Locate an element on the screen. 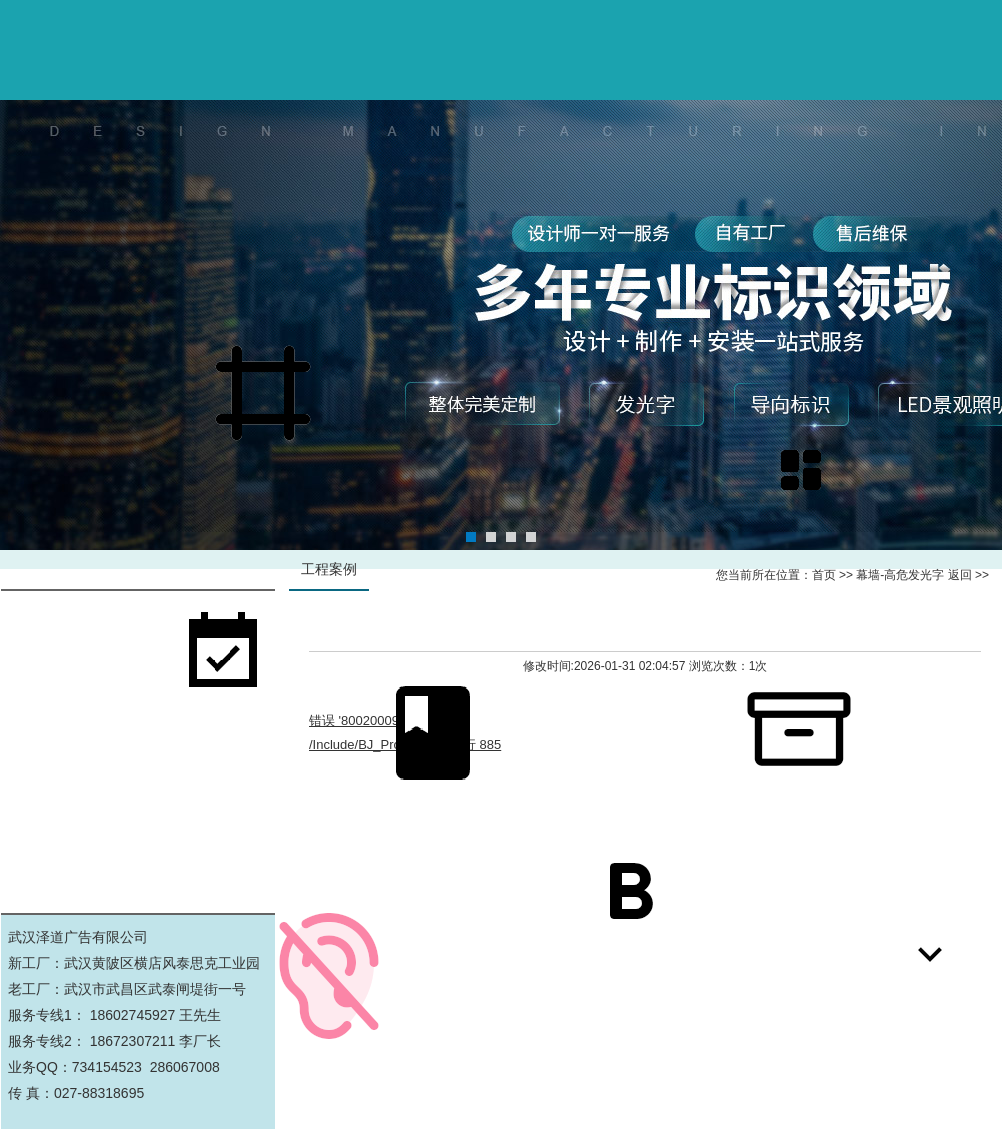 The image size is (1002, 1142). apply bold formatting to selected text is located at coordinates (630, 895).